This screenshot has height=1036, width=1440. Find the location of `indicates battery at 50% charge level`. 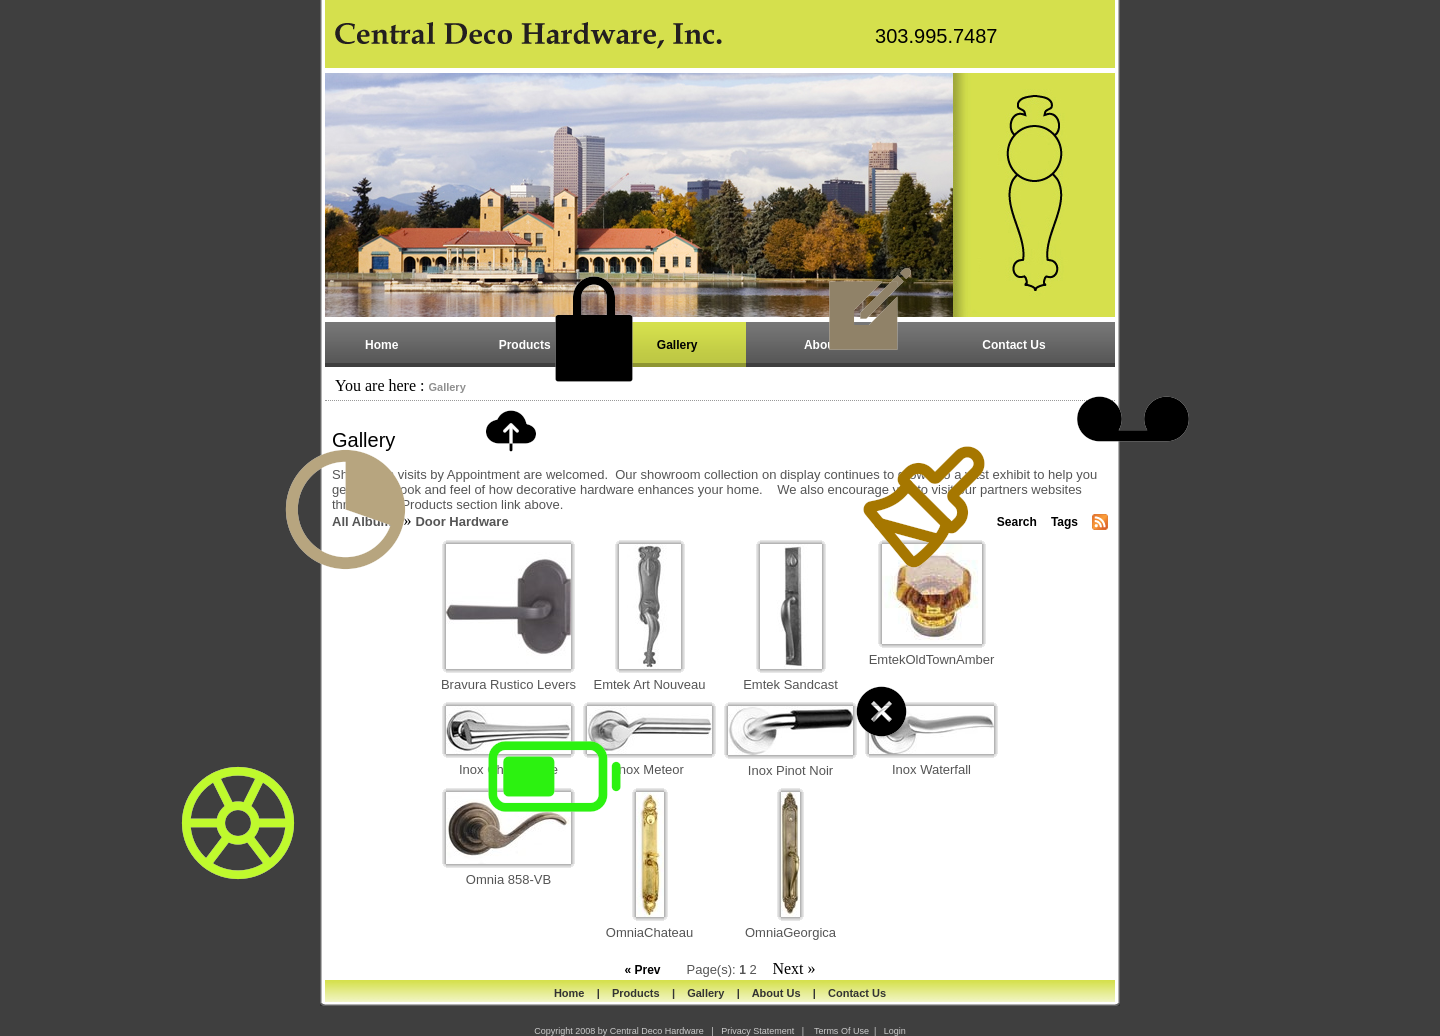

indicates battery at 50% charge level is located at coordinates (554, 776).